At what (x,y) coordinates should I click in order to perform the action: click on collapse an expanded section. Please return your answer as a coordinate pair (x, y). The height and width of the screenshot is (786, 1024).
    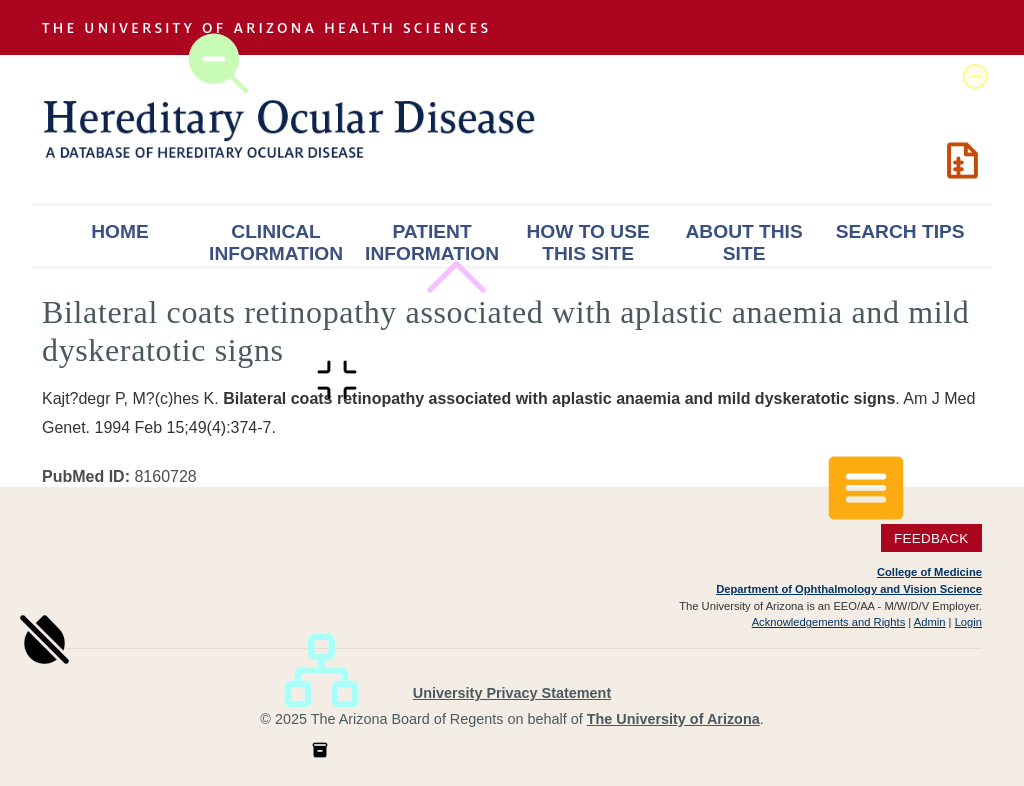
    Looking at the image, I should click on (456, 279).